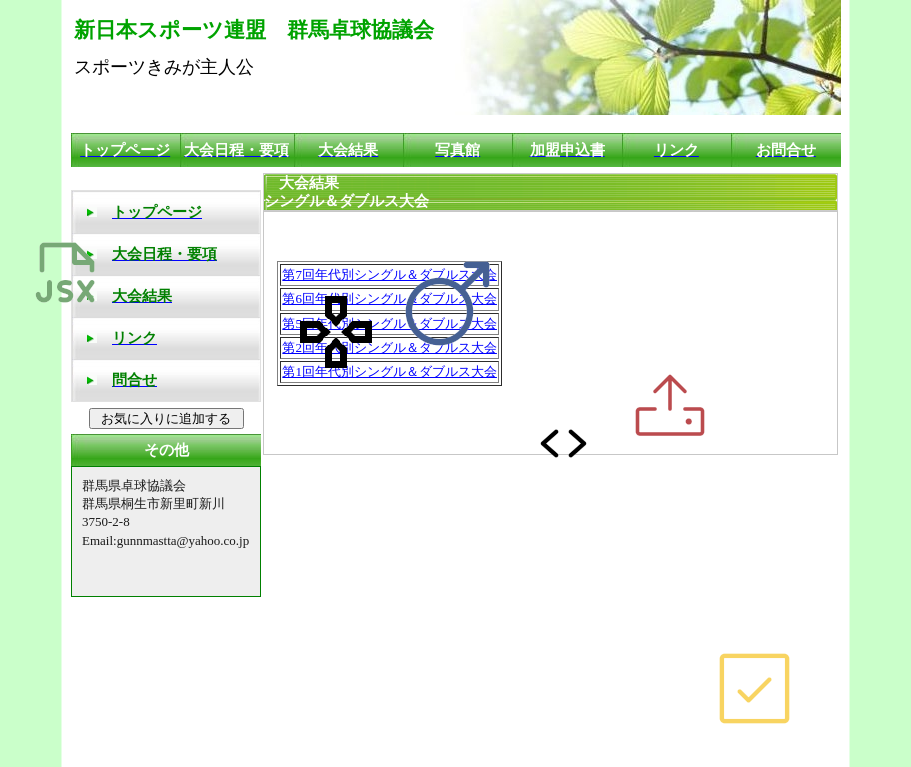 Image resolution: width=911 pixels, height=767 pixels. What do you see at coordinates (67, 275) in the screenshot?
I see `a JSX file type indicator` at bounding box center [67, 275].